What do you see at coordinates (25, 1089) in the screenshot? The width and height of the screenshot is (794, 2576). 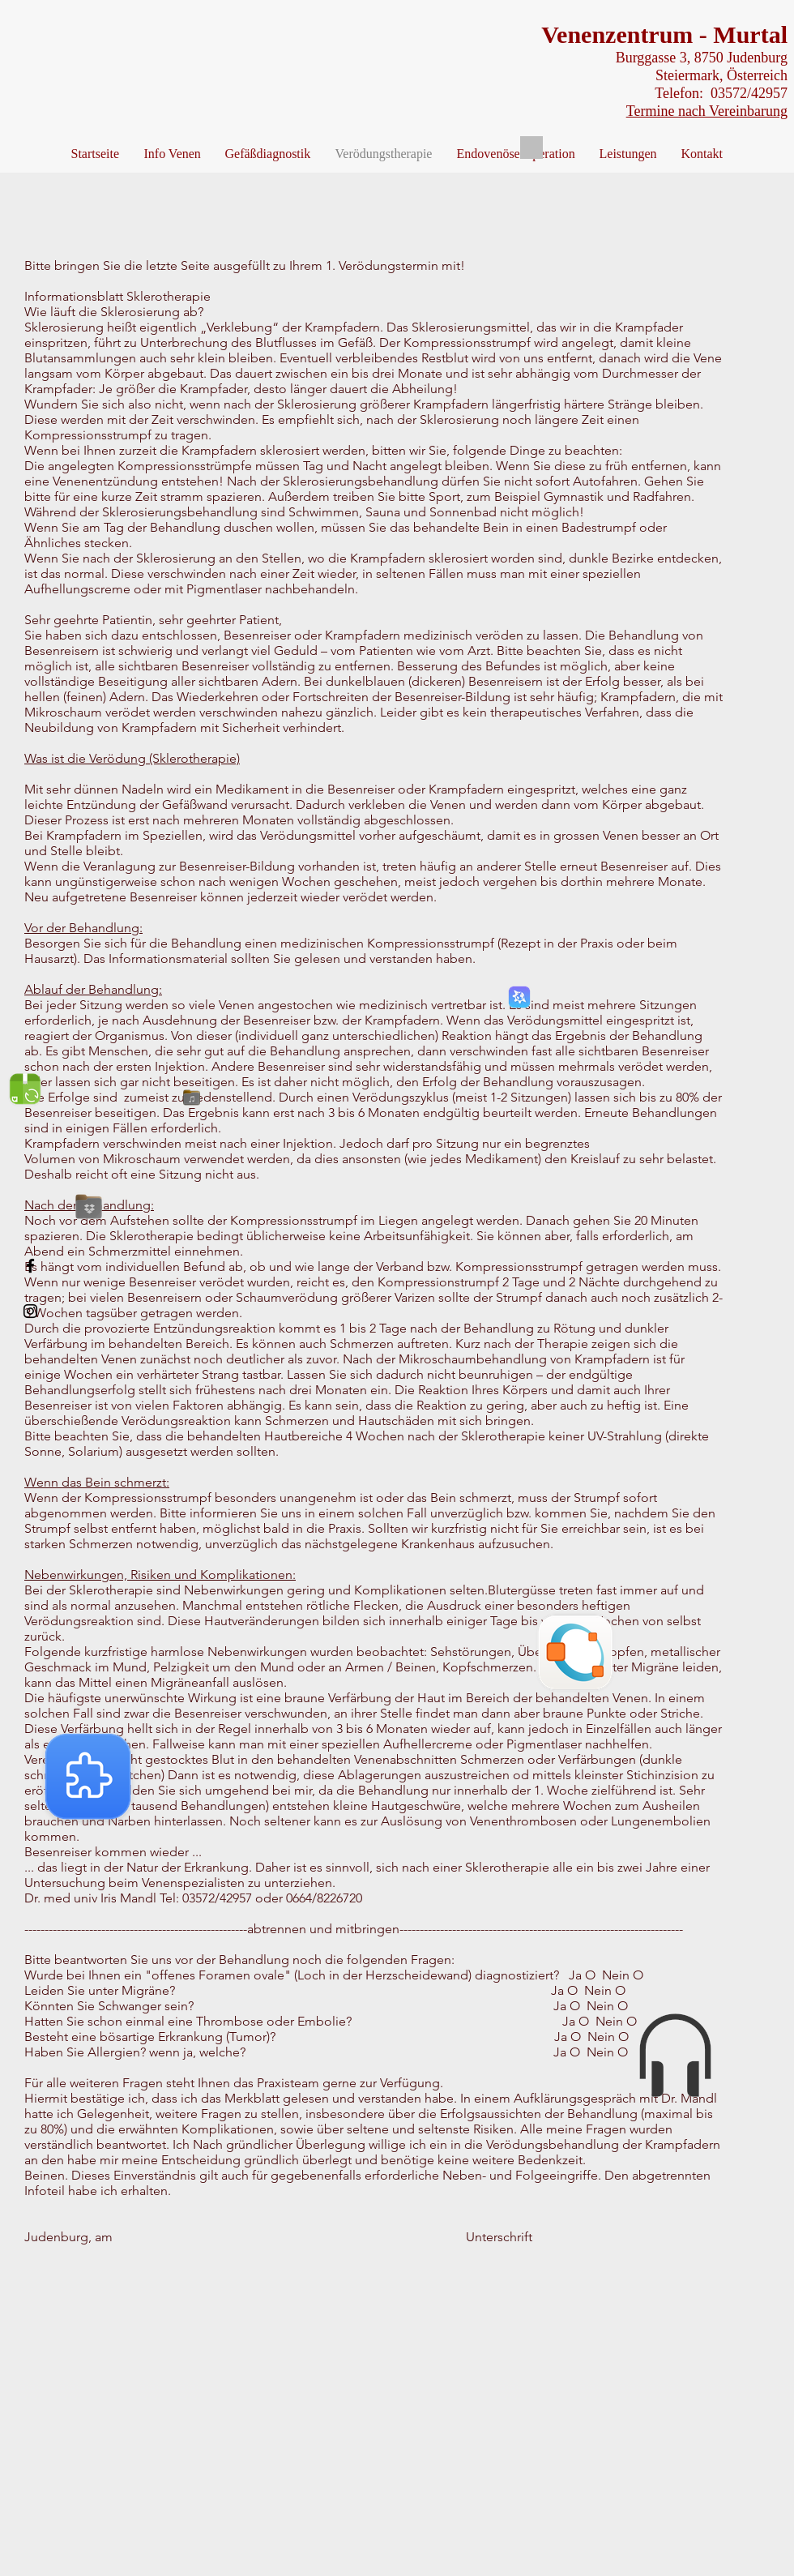 I see `update or refresh system packages` at bounding box center [25, 1089].